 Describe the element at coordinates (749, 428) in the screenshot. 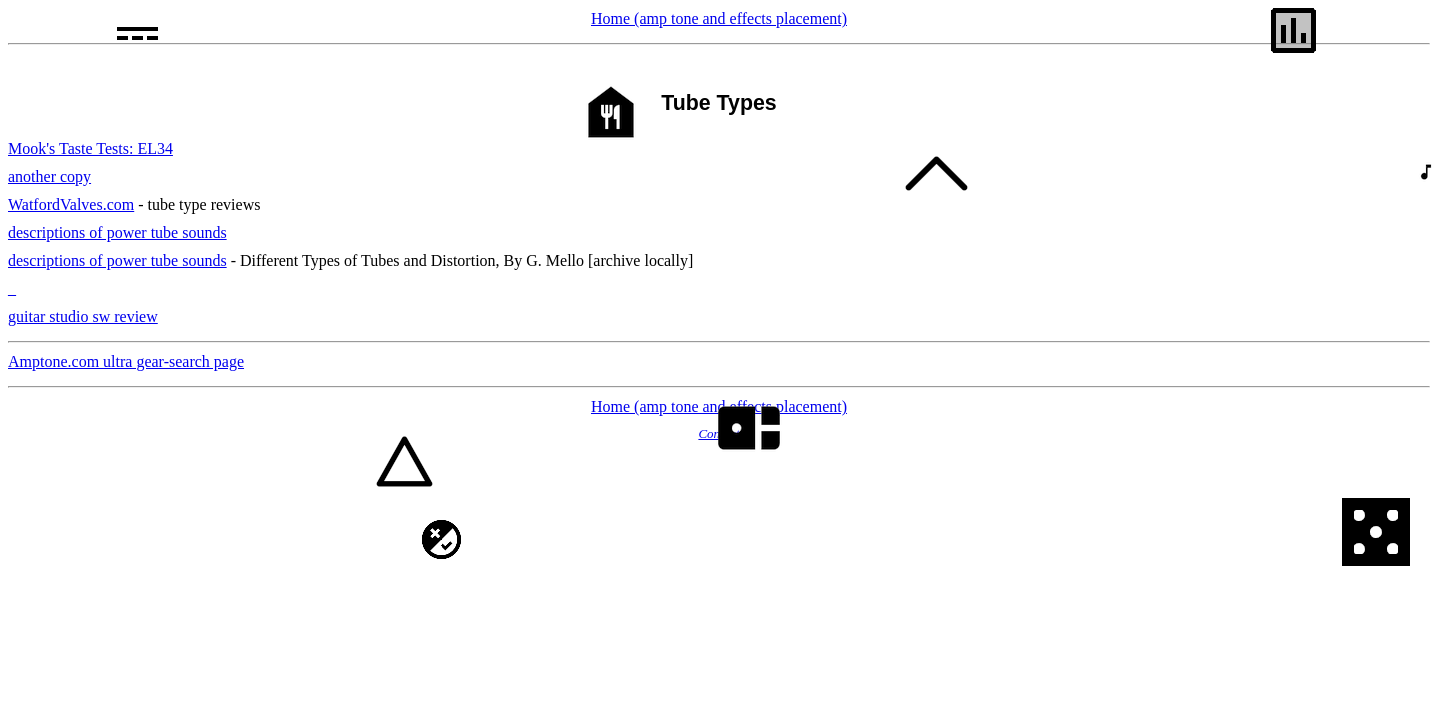

I see `access bento box or meal ordering feature` at that location.